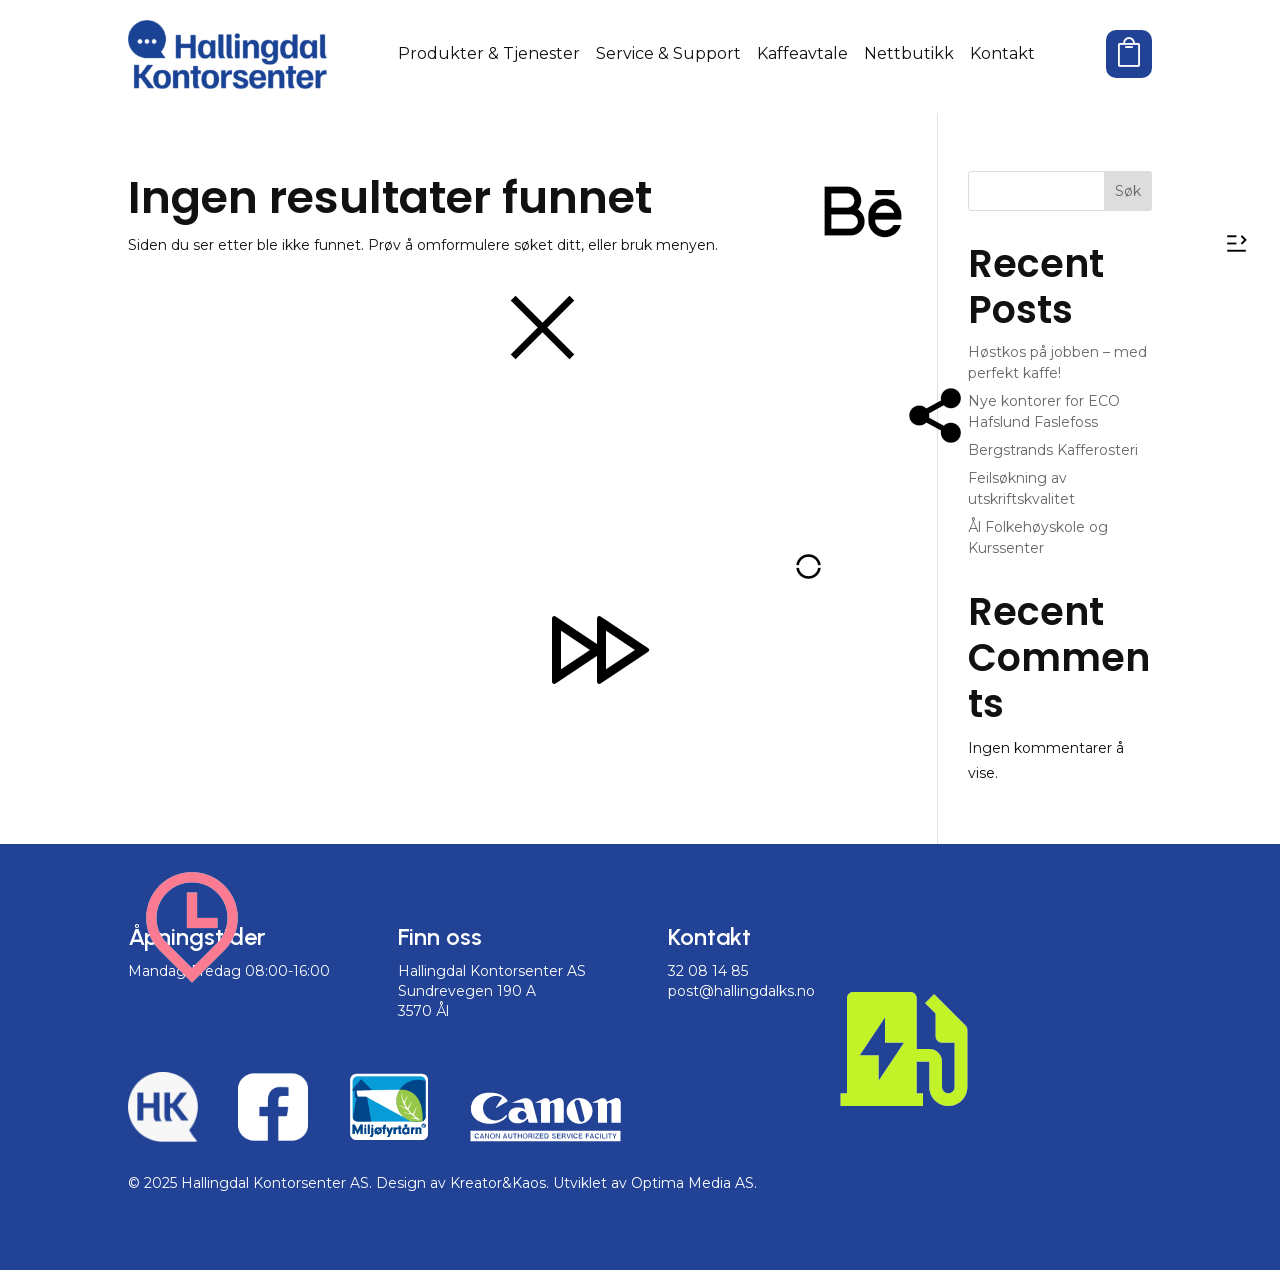 This screenshot has width=1280, height=1271. Describe the element at coordinates (597, 650) in the screenshot. I see `fast forward or skip ahead in media playback` at that location.